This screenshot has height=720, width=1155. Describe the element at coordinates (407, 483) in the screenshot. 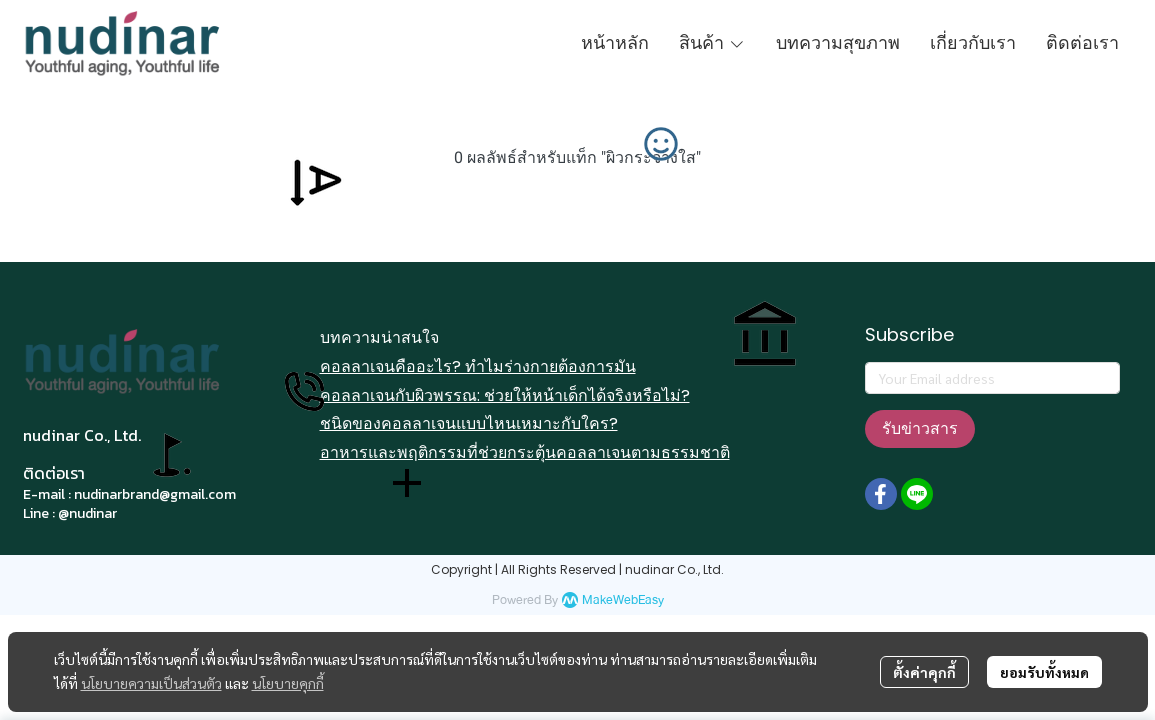

I see `add a new item` at that location.